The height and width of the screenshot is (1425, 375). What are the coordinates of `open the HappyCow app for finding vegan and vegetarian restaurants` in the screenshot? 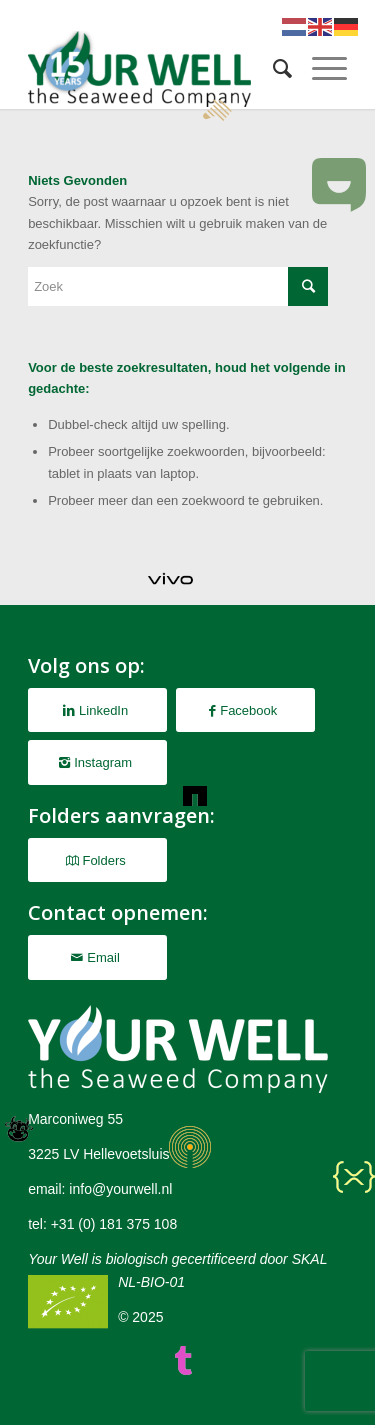 It's located at (19, 1129).